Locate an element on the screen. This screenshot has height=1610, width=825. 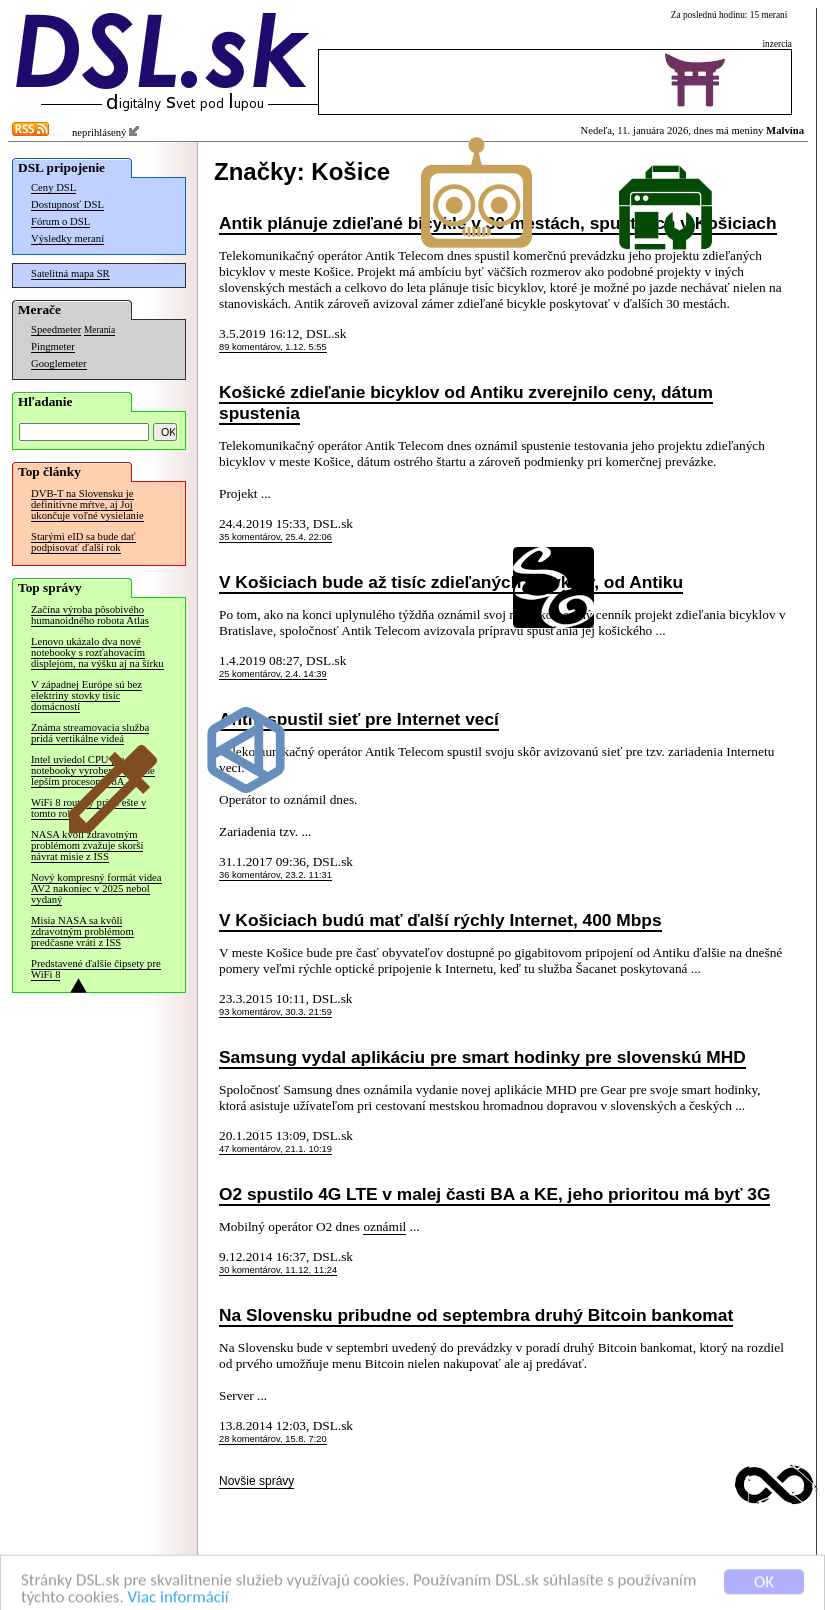
pdm python package manager logo is located at coordinates (246, 750).